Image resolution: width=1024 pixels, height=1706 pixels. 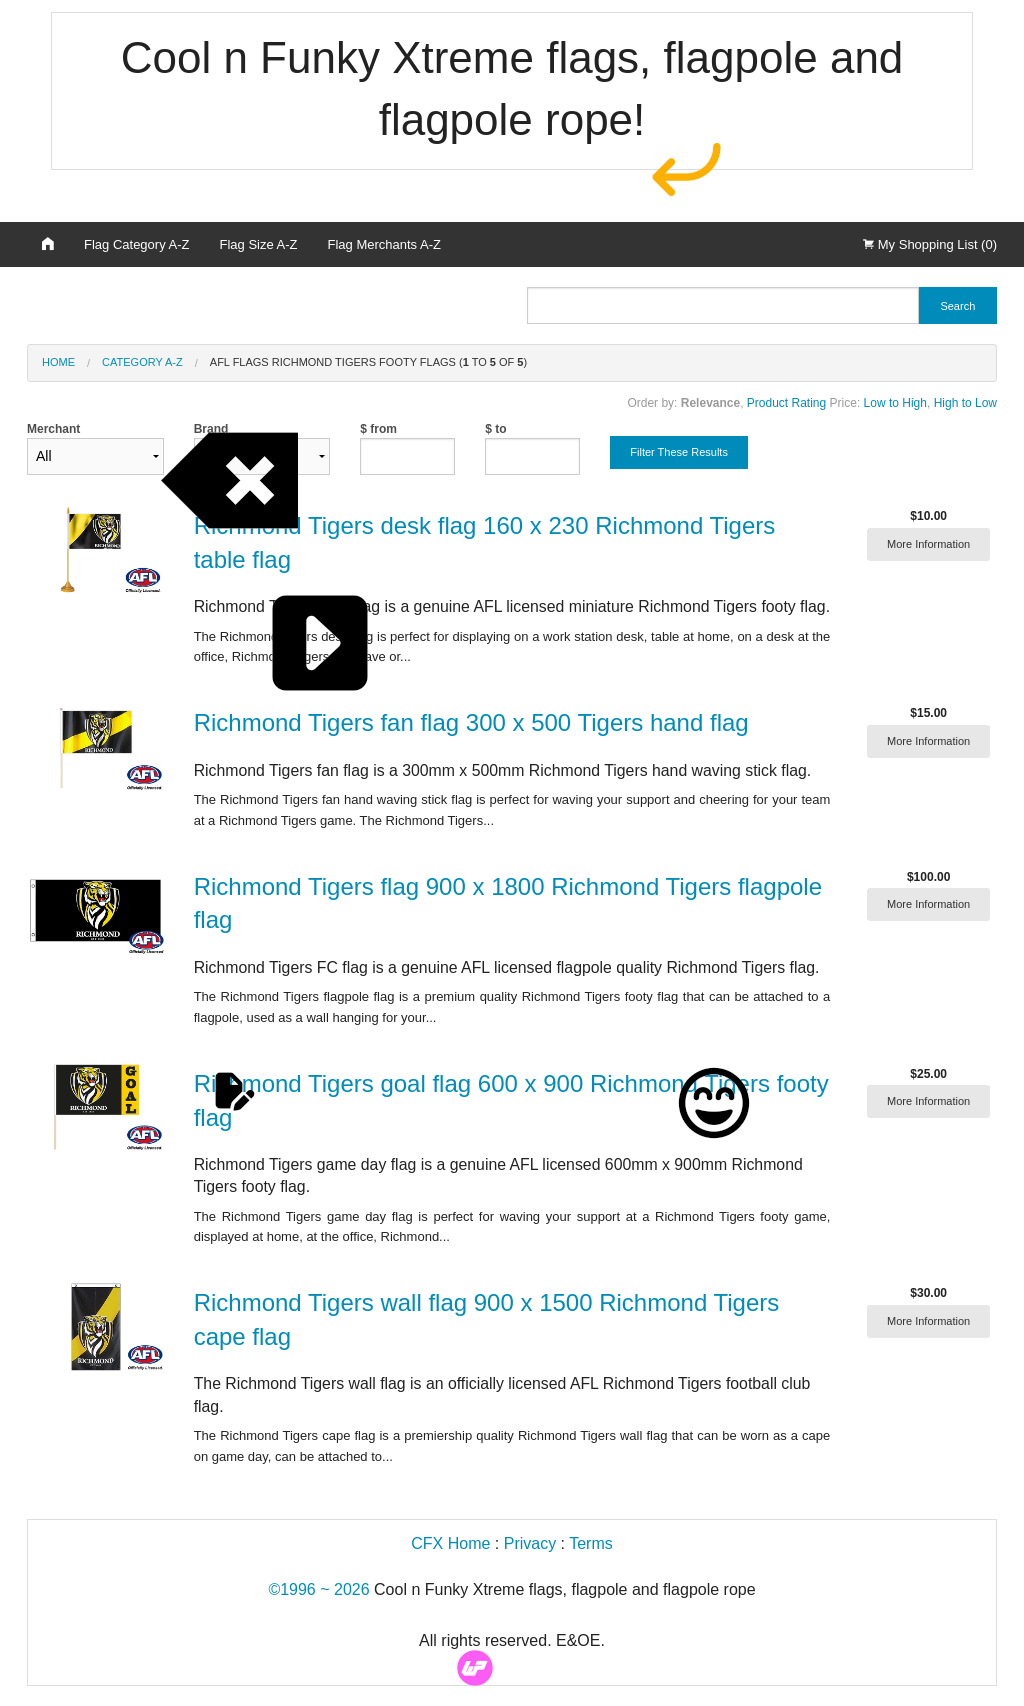 What do you see at coordinates (714, 1103) in the screenshot?
I see `react with a happy emoji` at bounding box center [714, 1103].